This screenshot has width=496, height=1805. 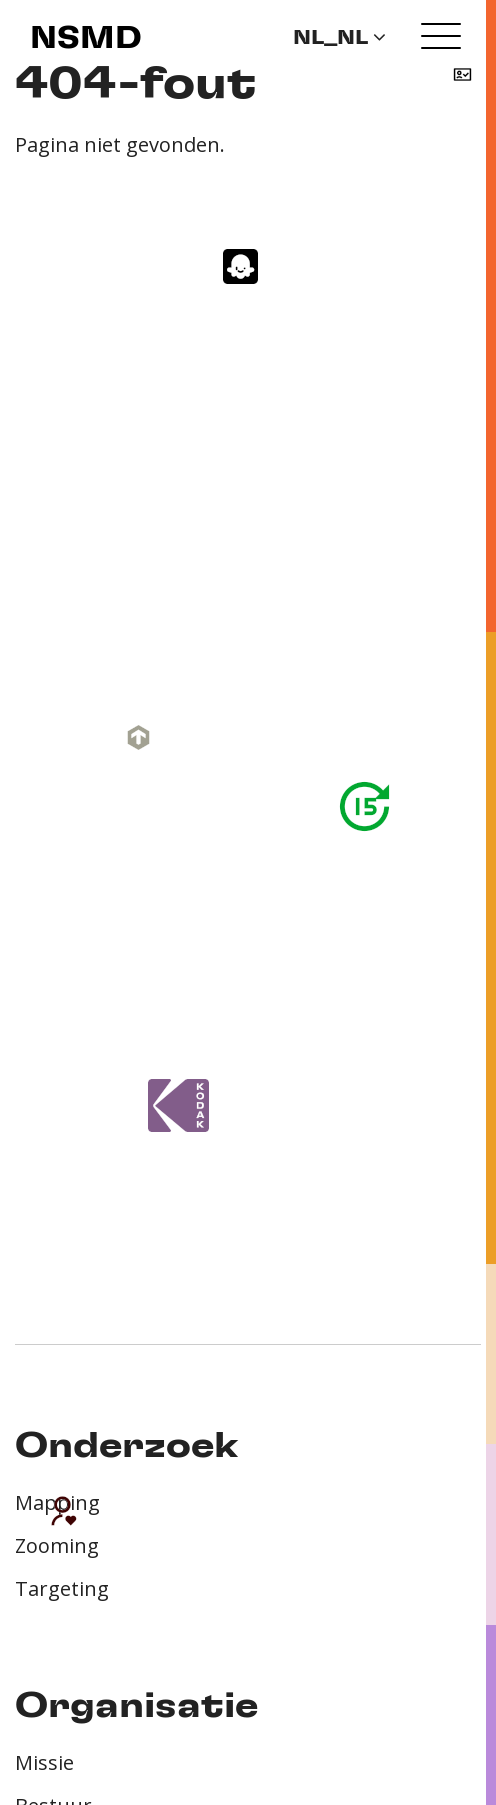 What do you see at coordinates (62, 1511) in the screenshot?
I see `view your favorite contacts` at bounding box center [62, 1511].